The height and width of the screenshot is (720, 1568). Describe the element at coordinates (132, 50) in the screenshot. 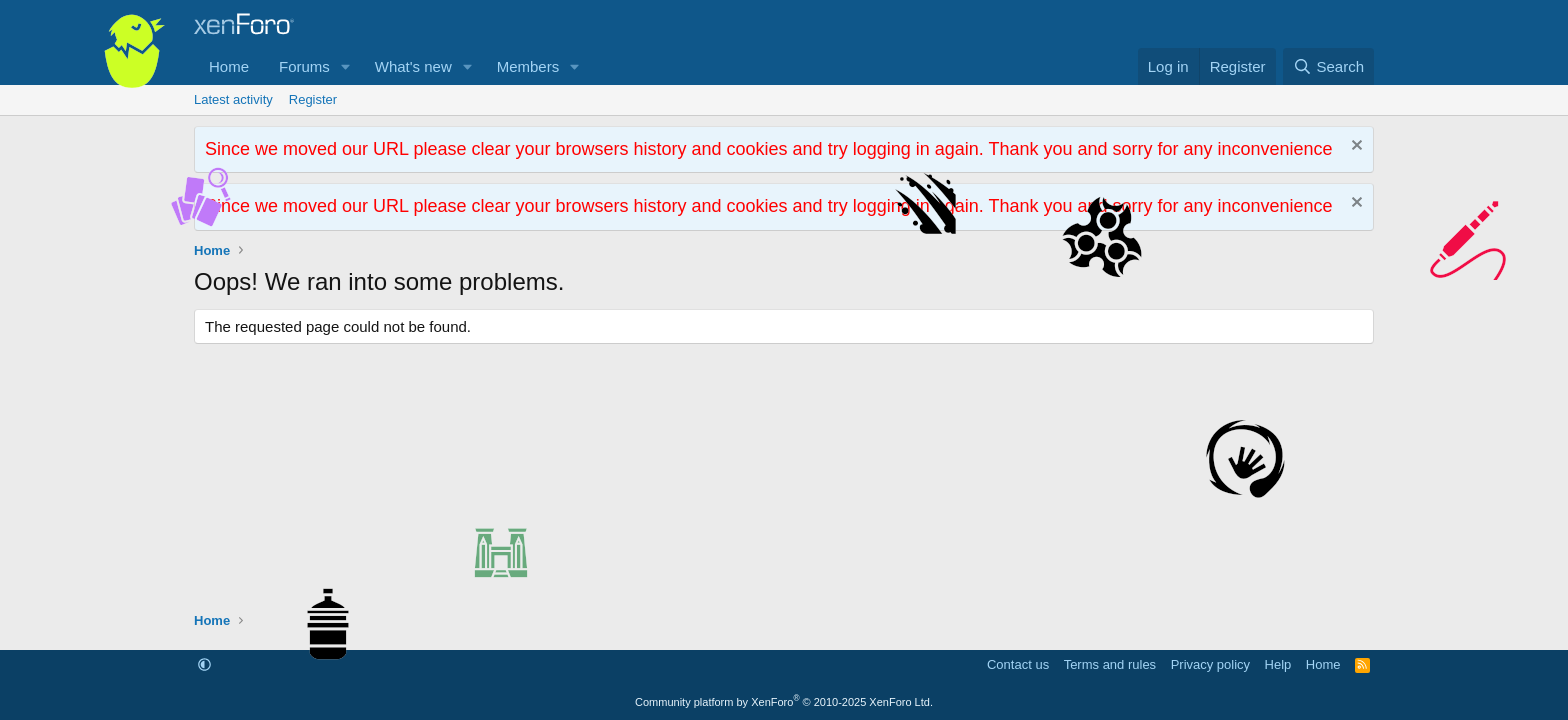

I see `indicates new user or beginner status` at that location.